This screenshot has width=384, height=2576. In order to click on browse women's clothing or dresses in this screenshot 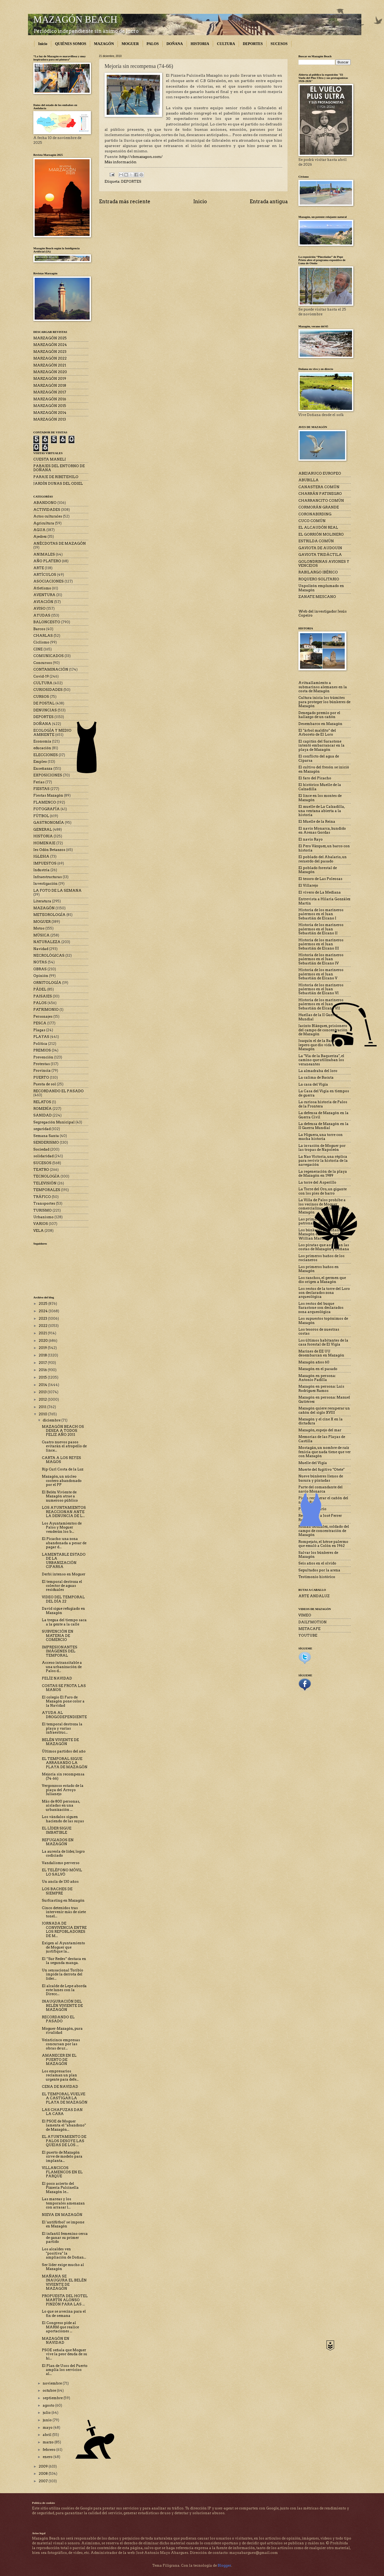, I will do `click(87, 747)`.